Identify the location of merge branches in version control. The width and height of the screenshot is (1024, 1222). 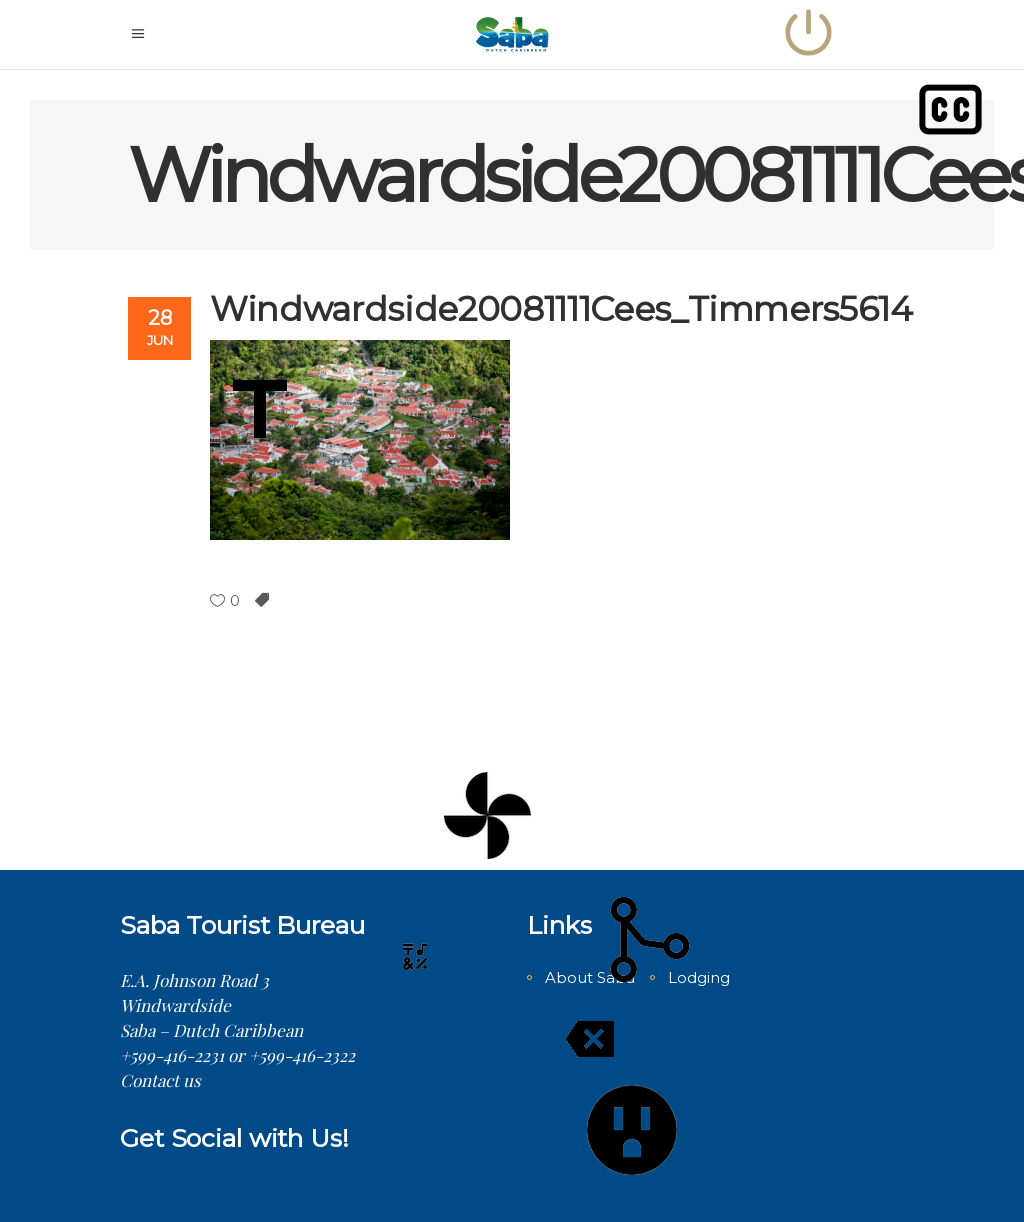
(643, 939).